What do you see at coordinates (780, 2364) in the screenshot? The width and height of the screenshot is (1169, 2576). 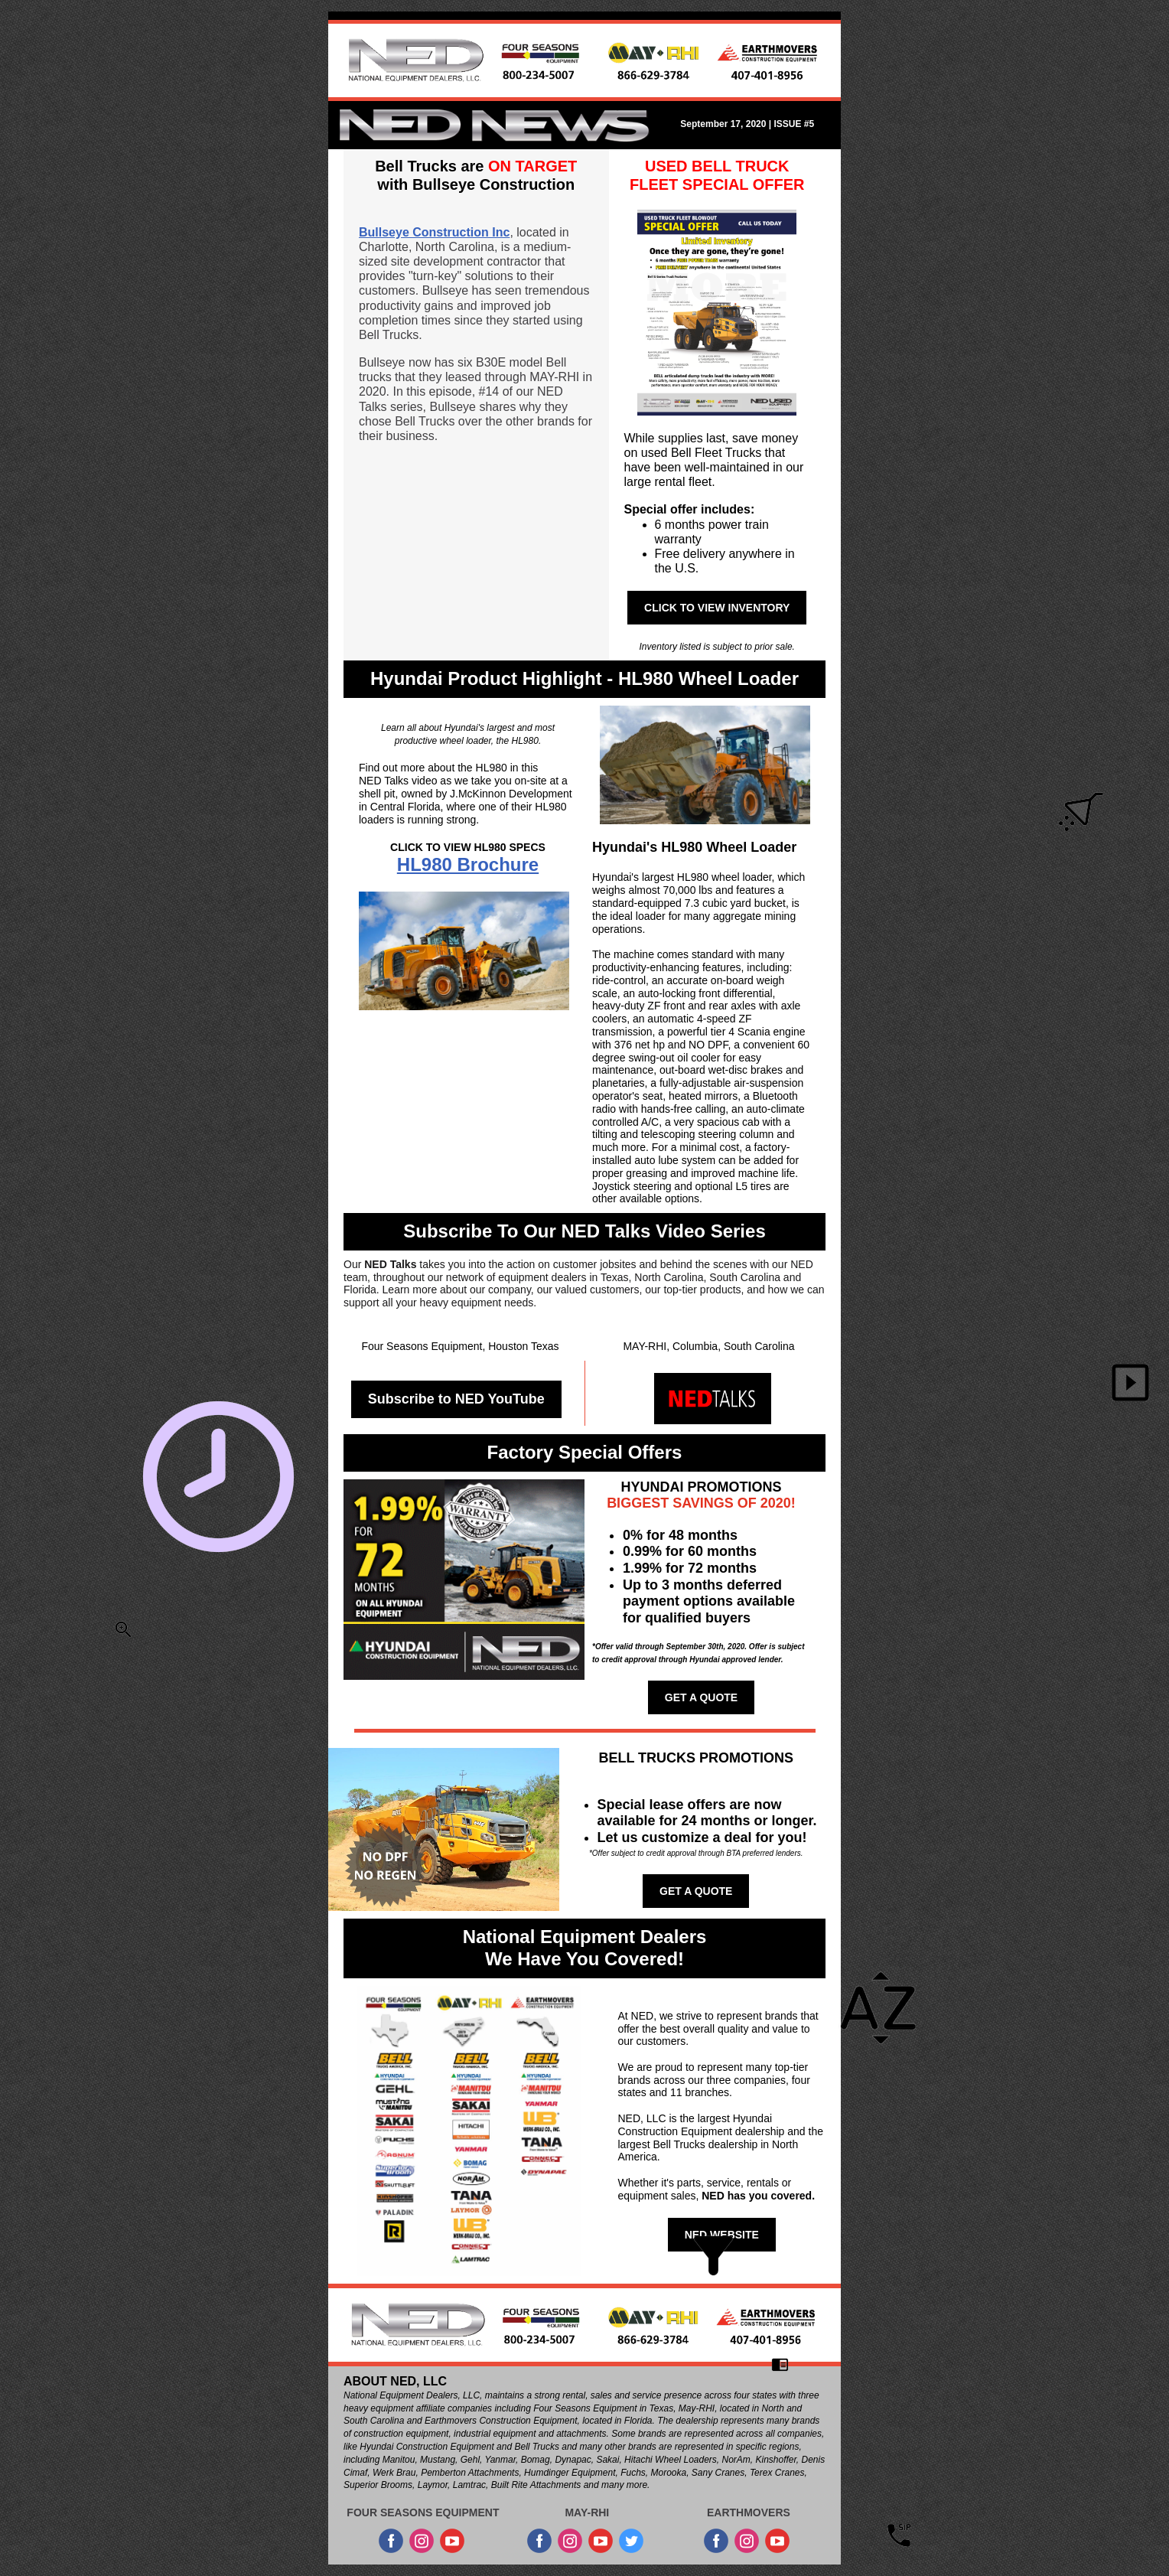 I see `switch to reader mode for distraction-free reading` at bounding box center [780, 2364].